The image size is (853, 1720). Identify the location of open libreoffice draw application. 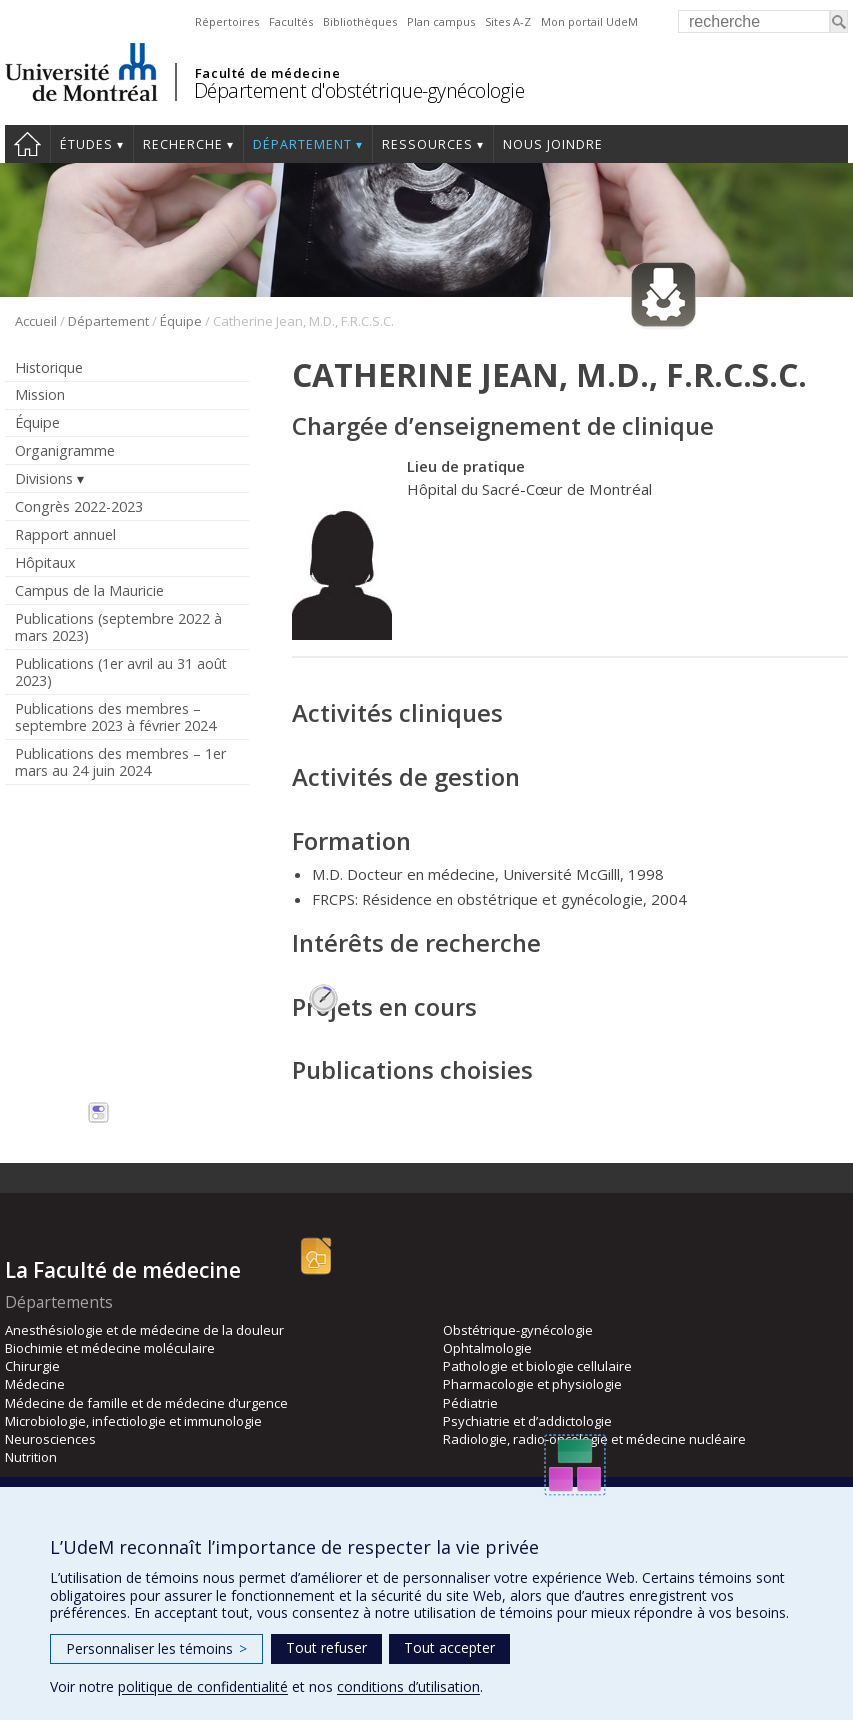
(316, 1256).